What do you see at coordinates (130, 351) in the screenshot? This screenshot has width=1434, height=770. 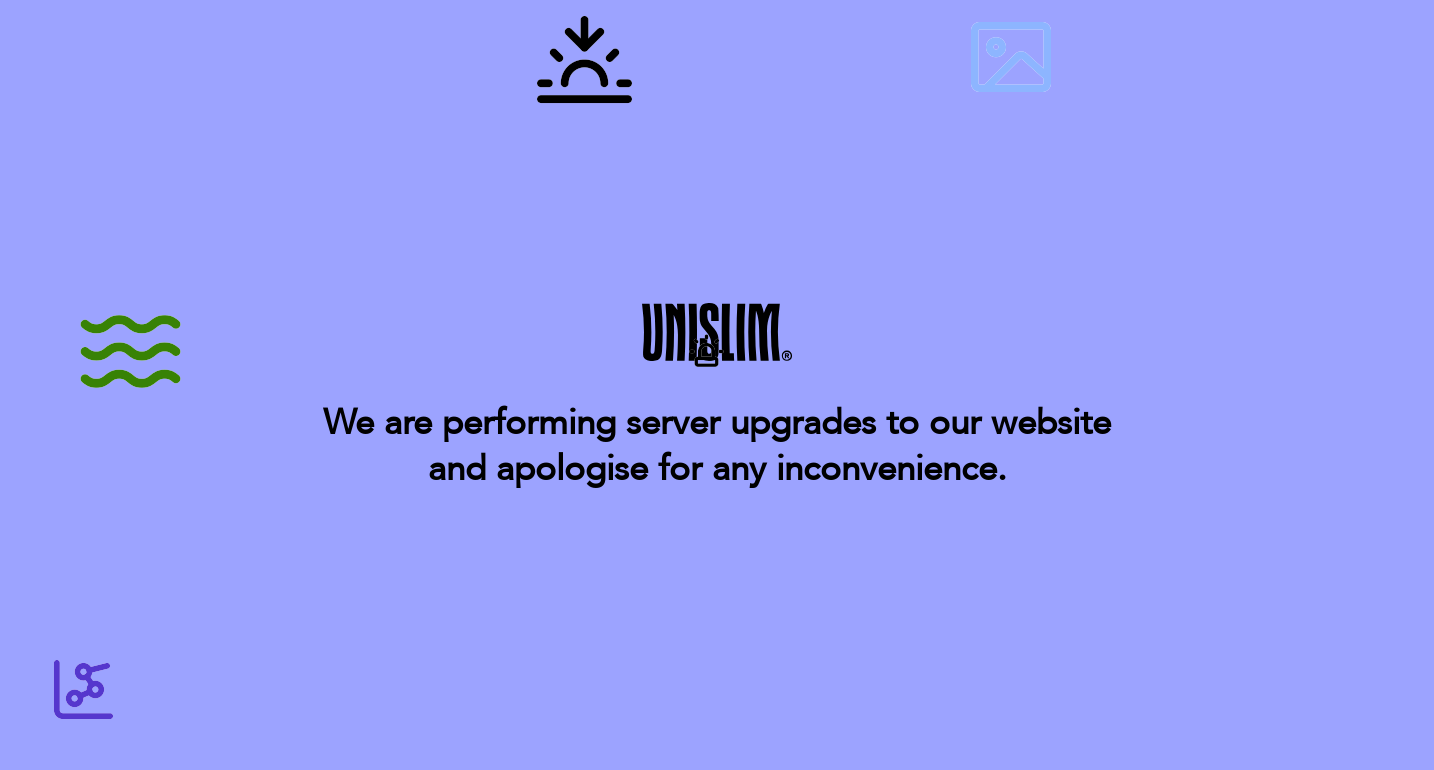 I see `indicates water or aquatic features` at bounding box center [130, 351].